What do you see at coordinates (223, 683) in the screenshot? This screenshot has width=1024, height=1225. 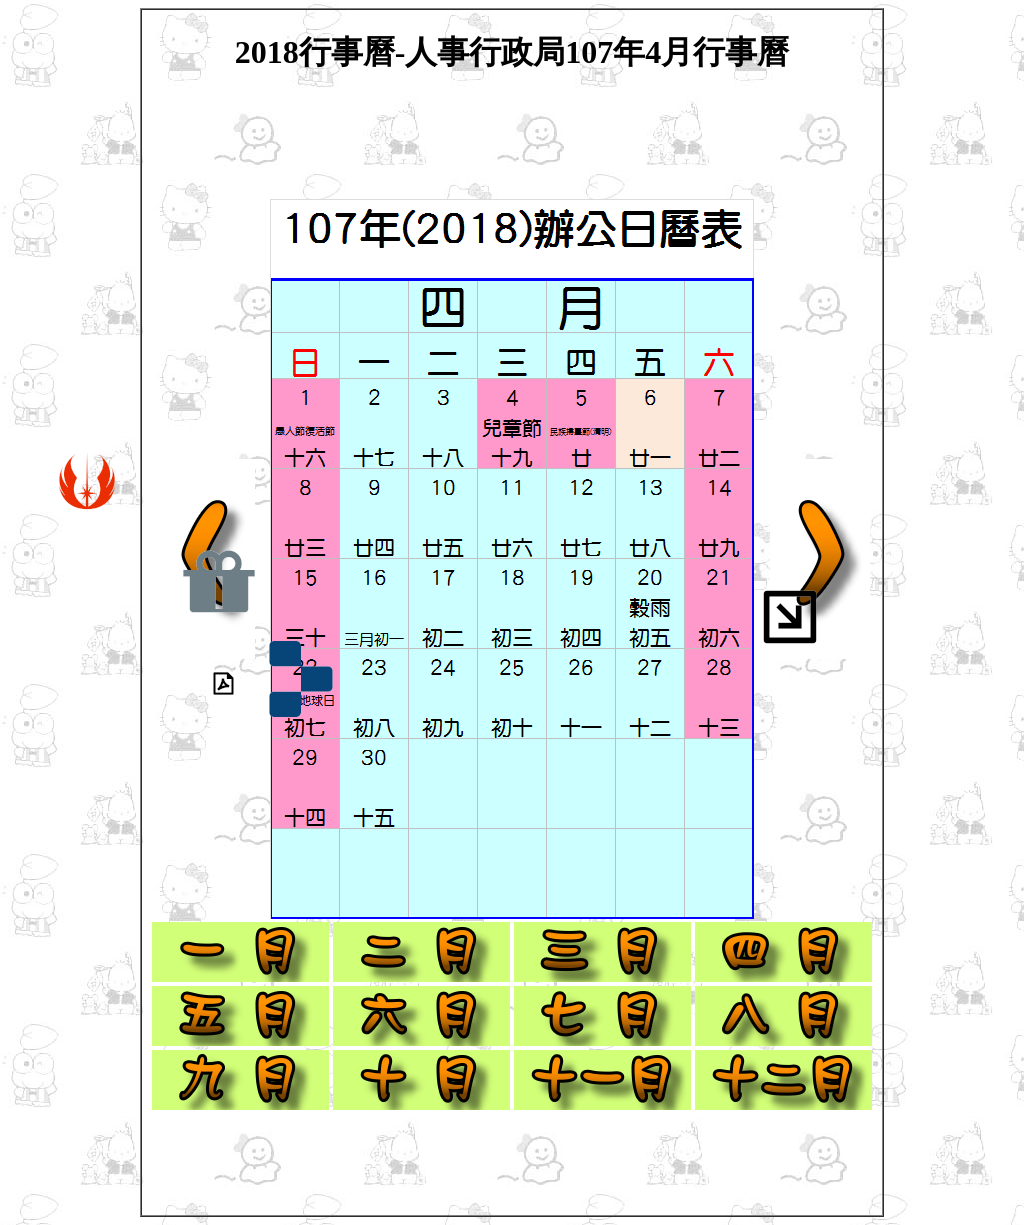 I see `view or open a PDF document` at bounding box center [223, 683].